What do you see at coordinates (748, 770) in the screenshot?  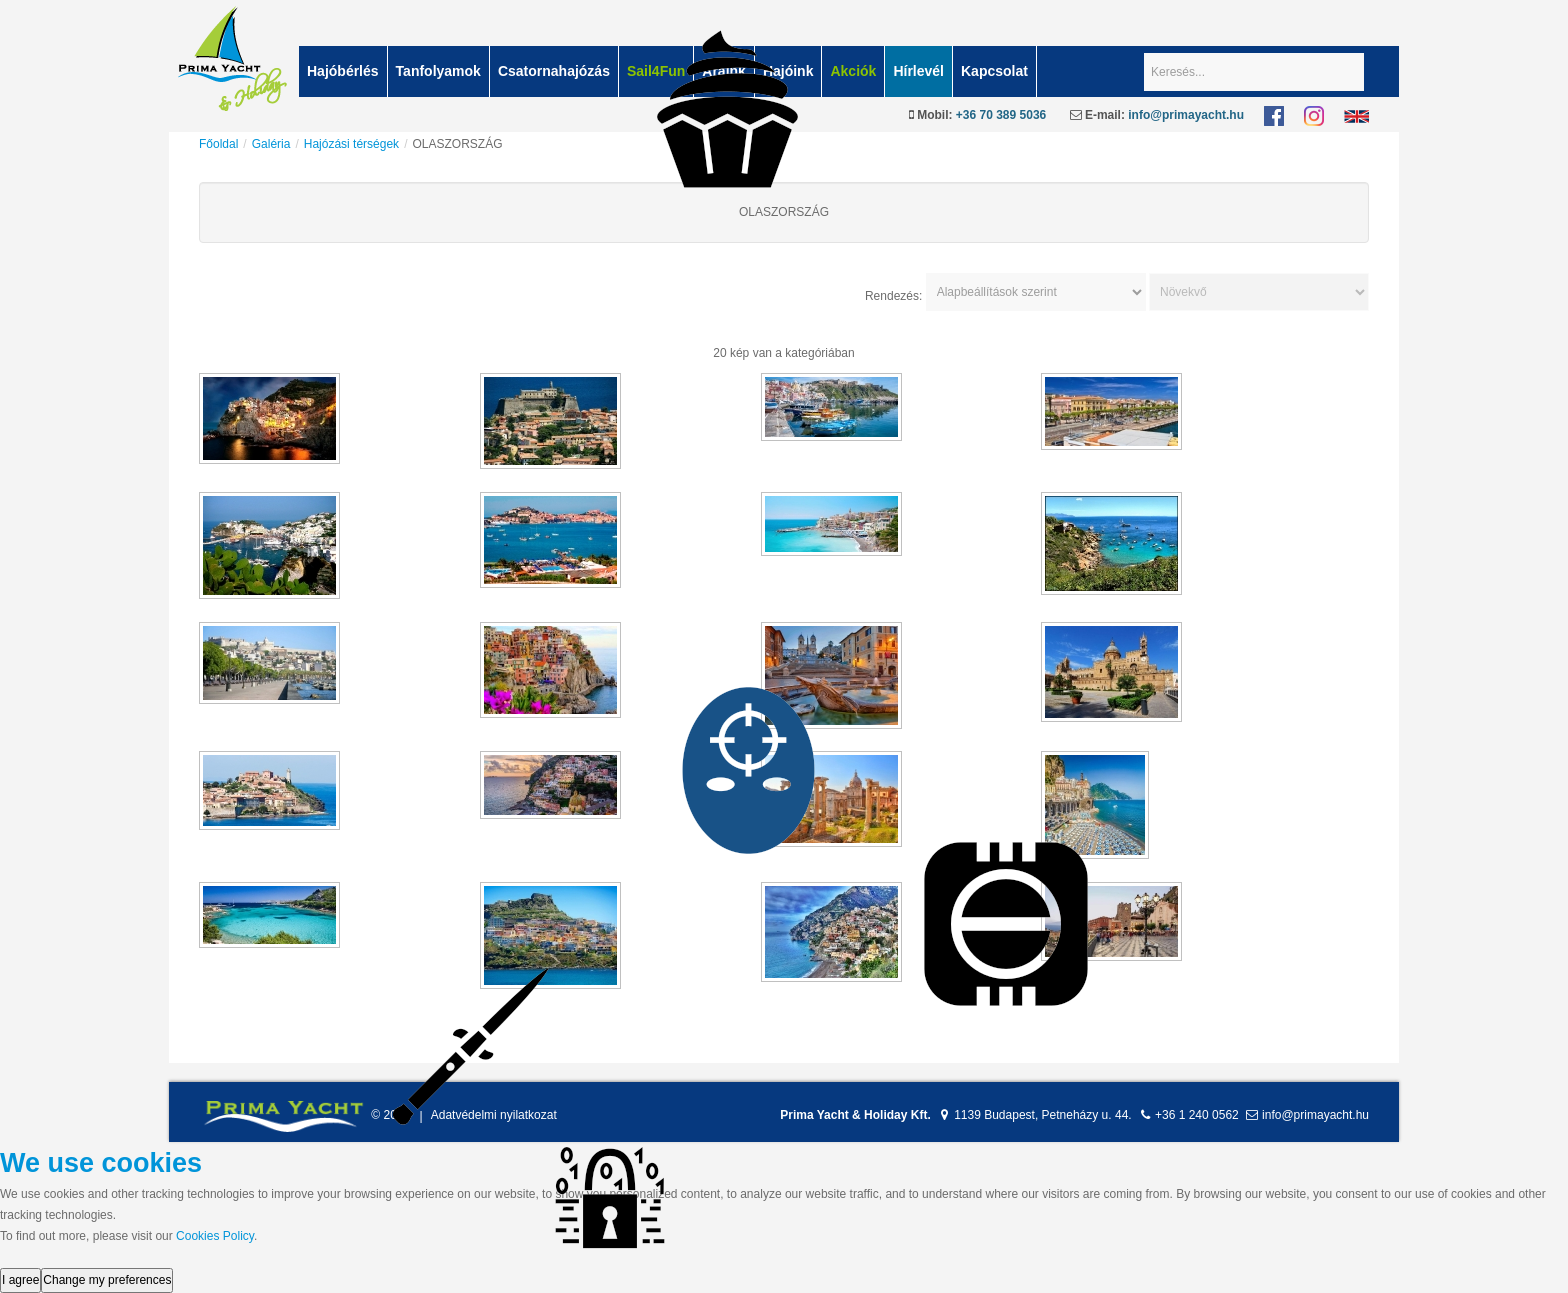 I see `headshot or critical hit indicator in a game` at bounding box center [748, 770].